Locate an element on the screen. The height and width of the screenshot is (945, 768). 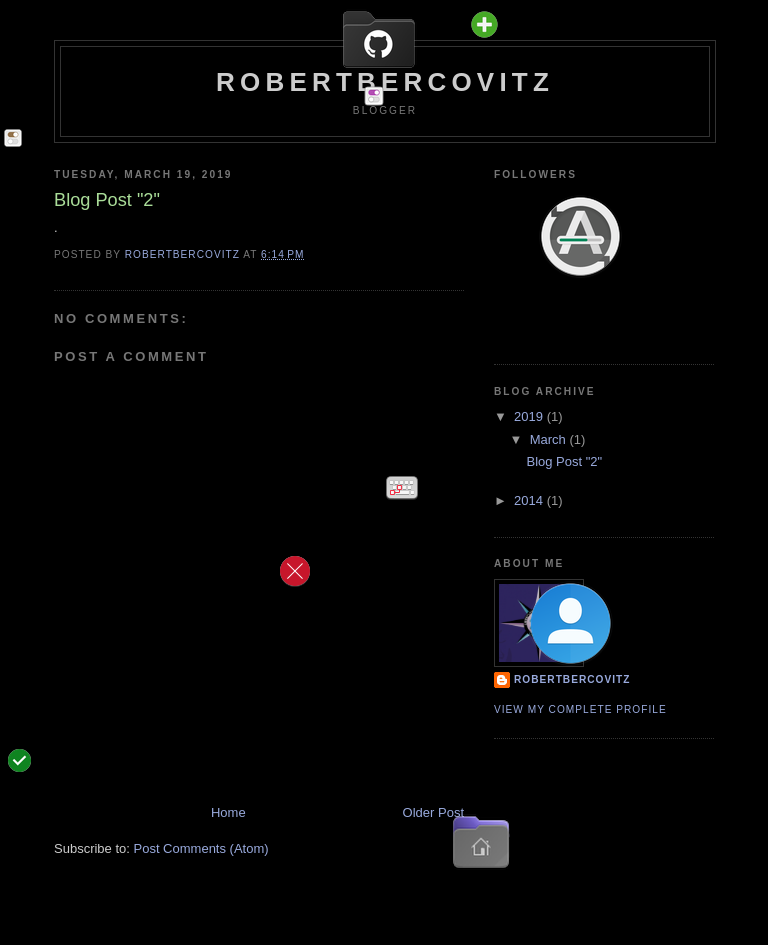
view user profile information is located at coordinates (570, 623).